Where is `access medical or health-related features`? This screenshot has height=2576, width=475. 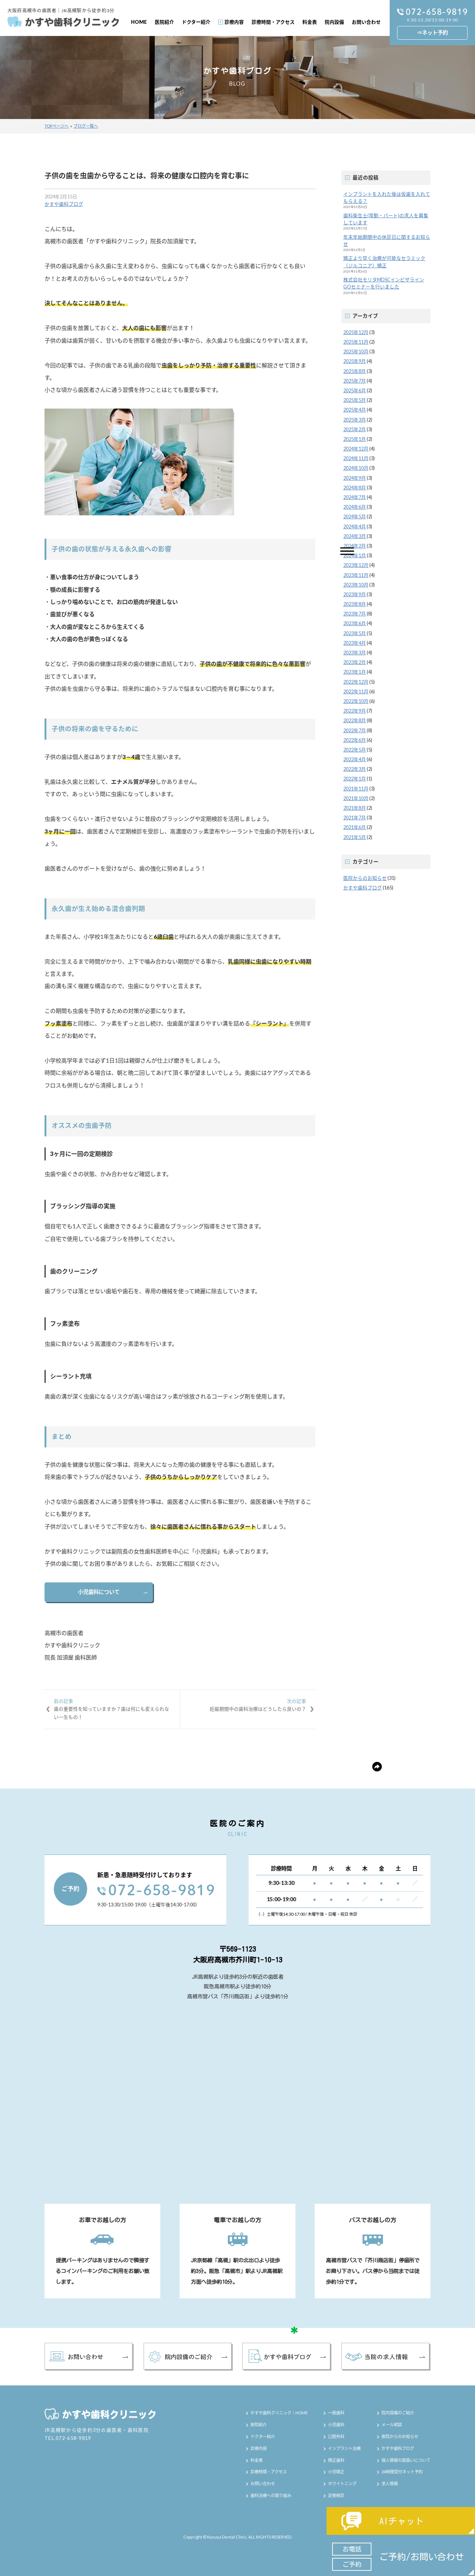
access medical or health-related features is located at coordinates (294, 2330).